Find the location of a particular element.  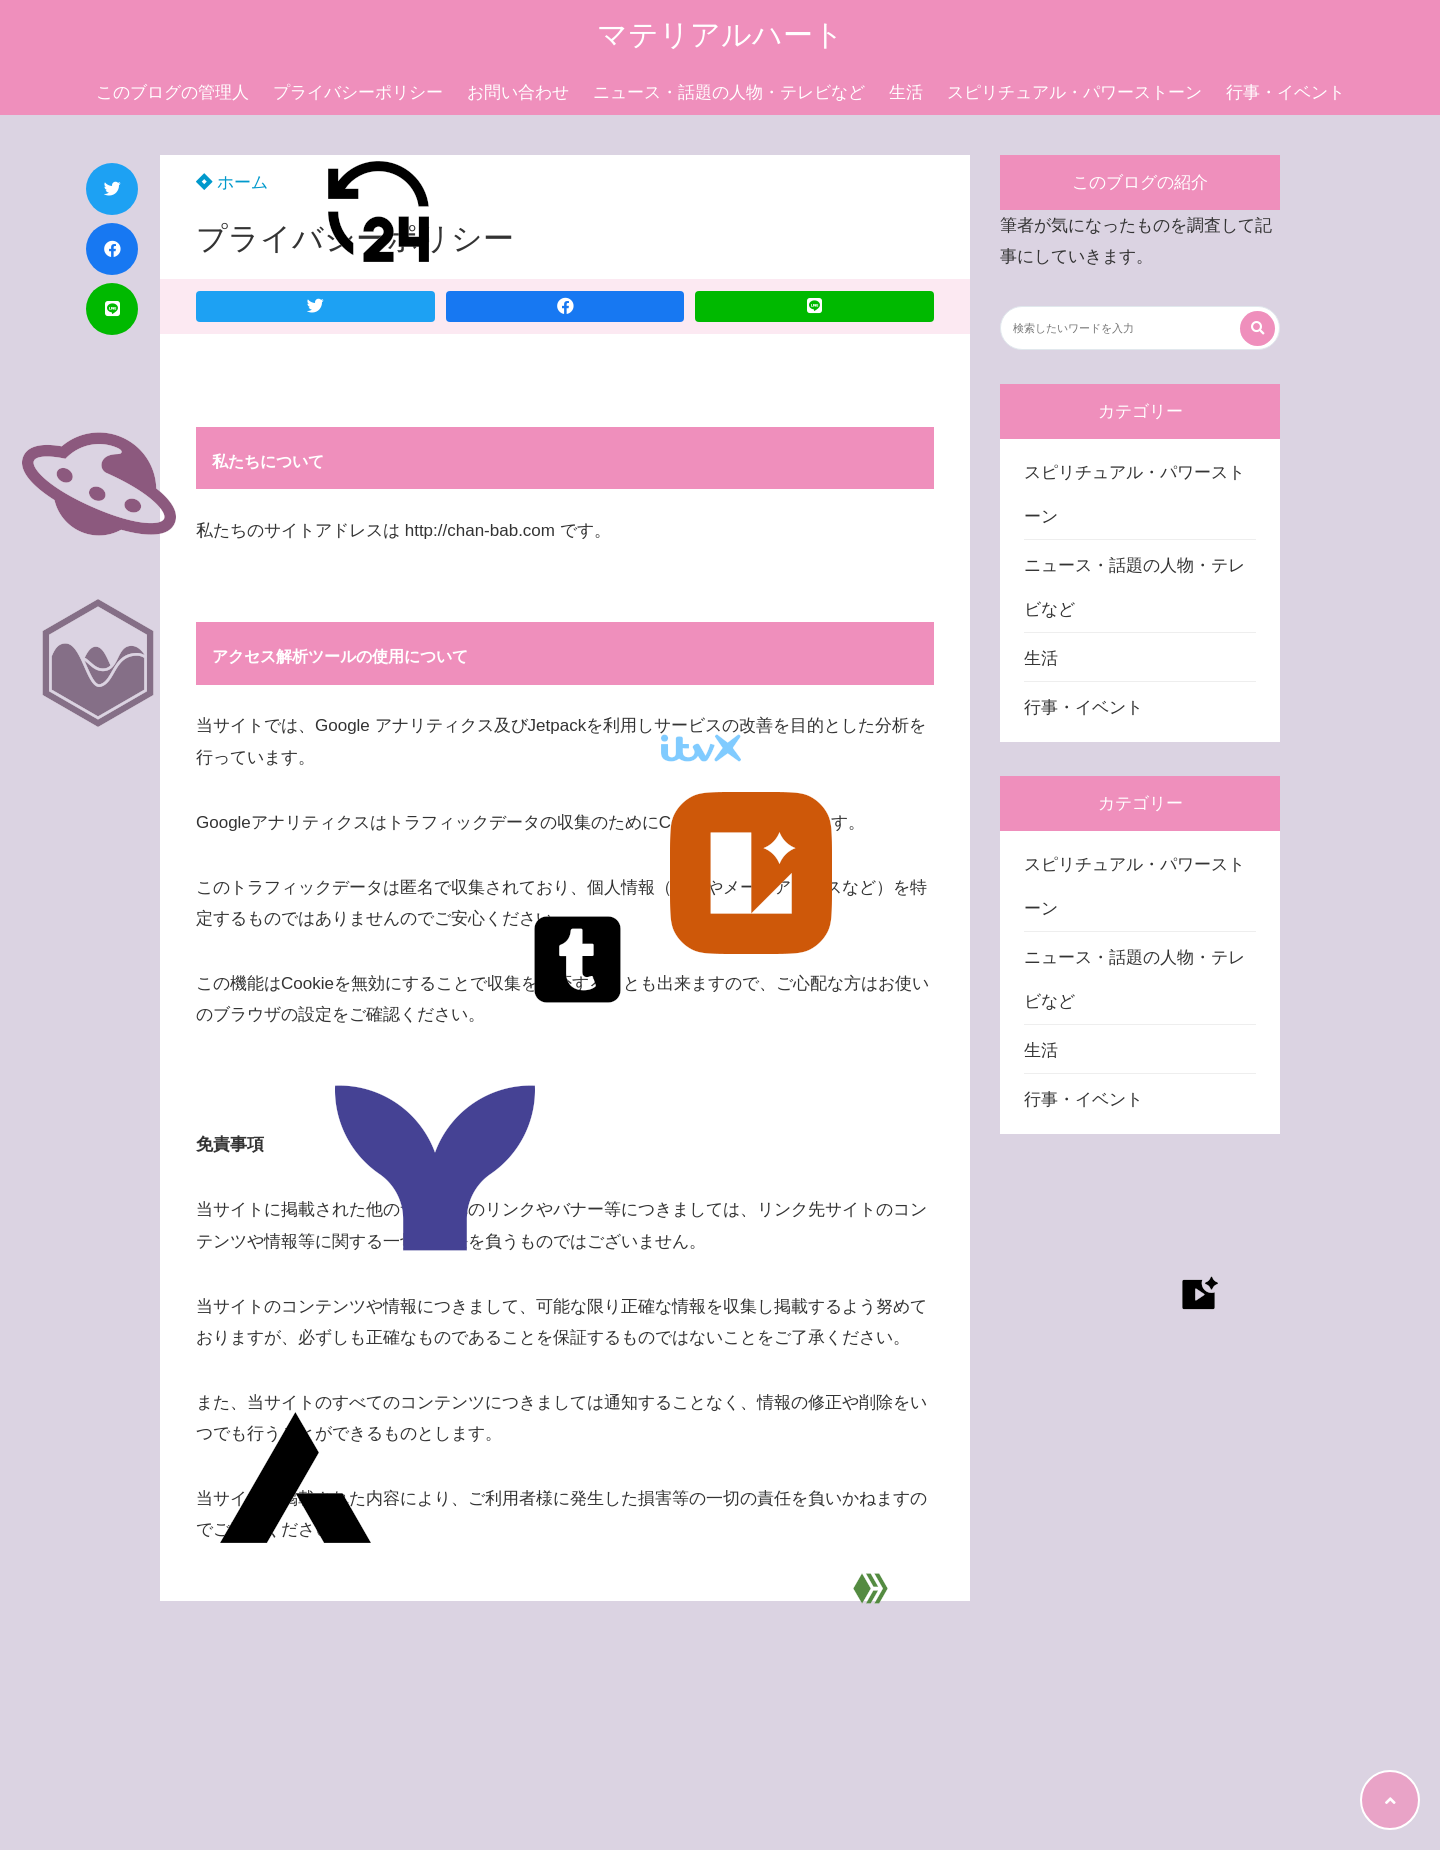

indicates 24/7 availability or round-the-clock service is located at coordinates (378, 211).